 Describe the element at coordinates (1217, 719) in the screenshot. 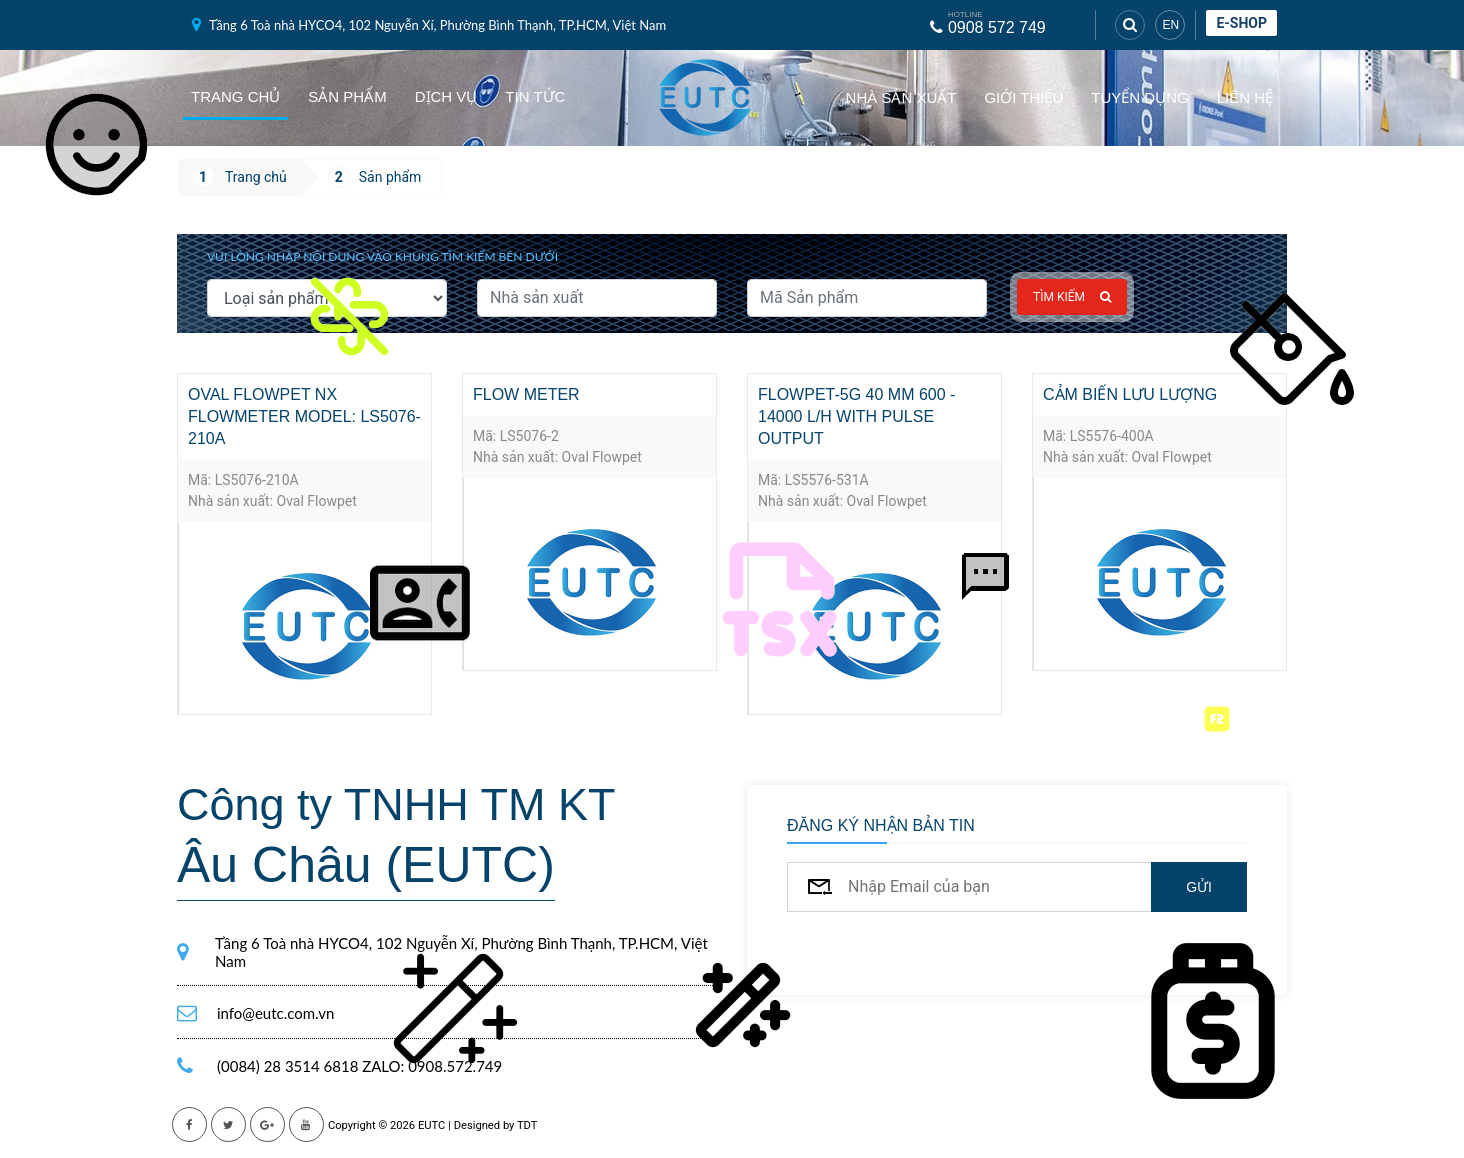

I see `toggle F2 function key shortcut` at that location.